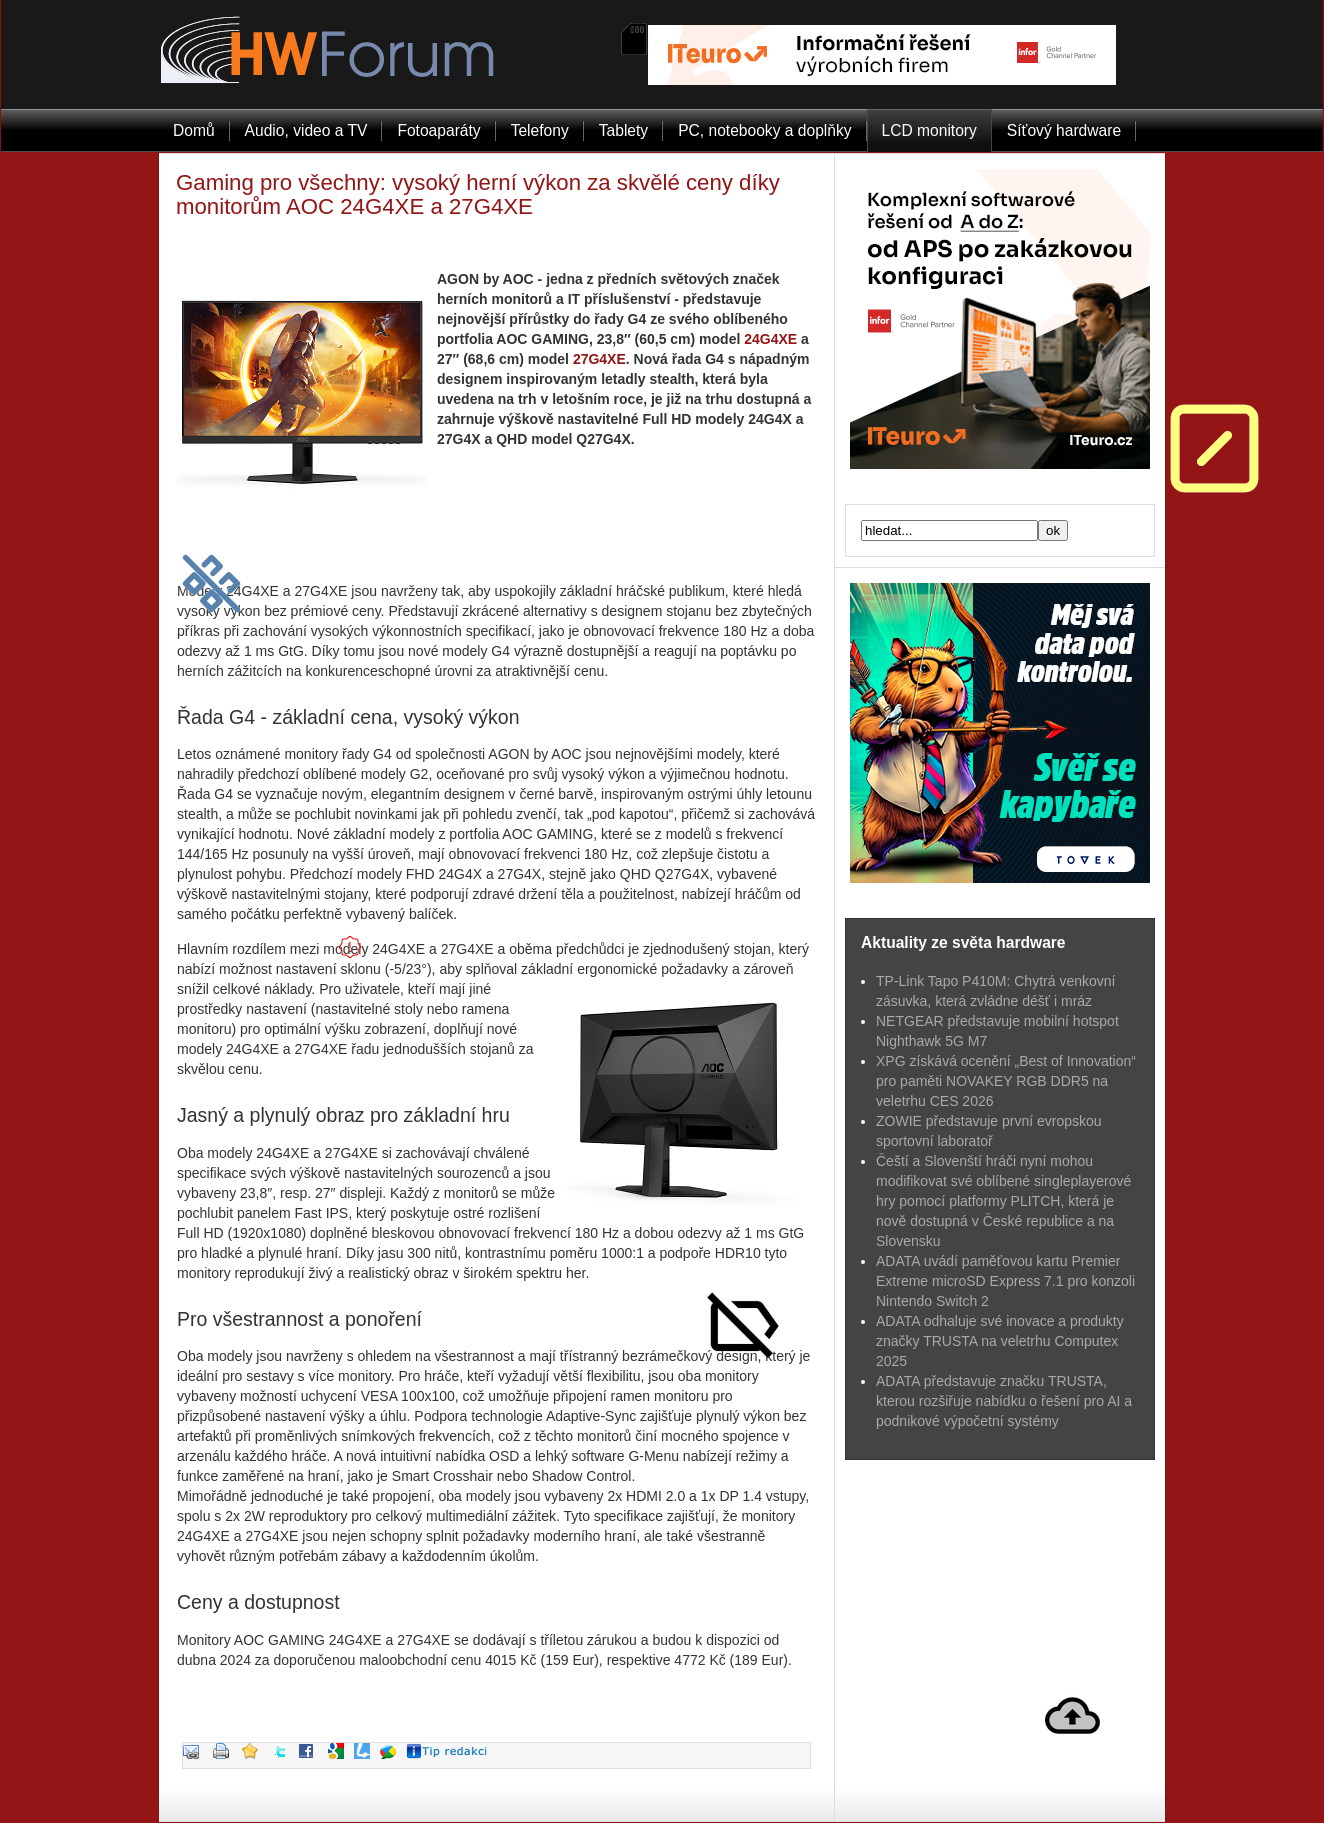 The image size is (1324, 1823). I want to click on components or modules are currently disabled, so click(211, 583).